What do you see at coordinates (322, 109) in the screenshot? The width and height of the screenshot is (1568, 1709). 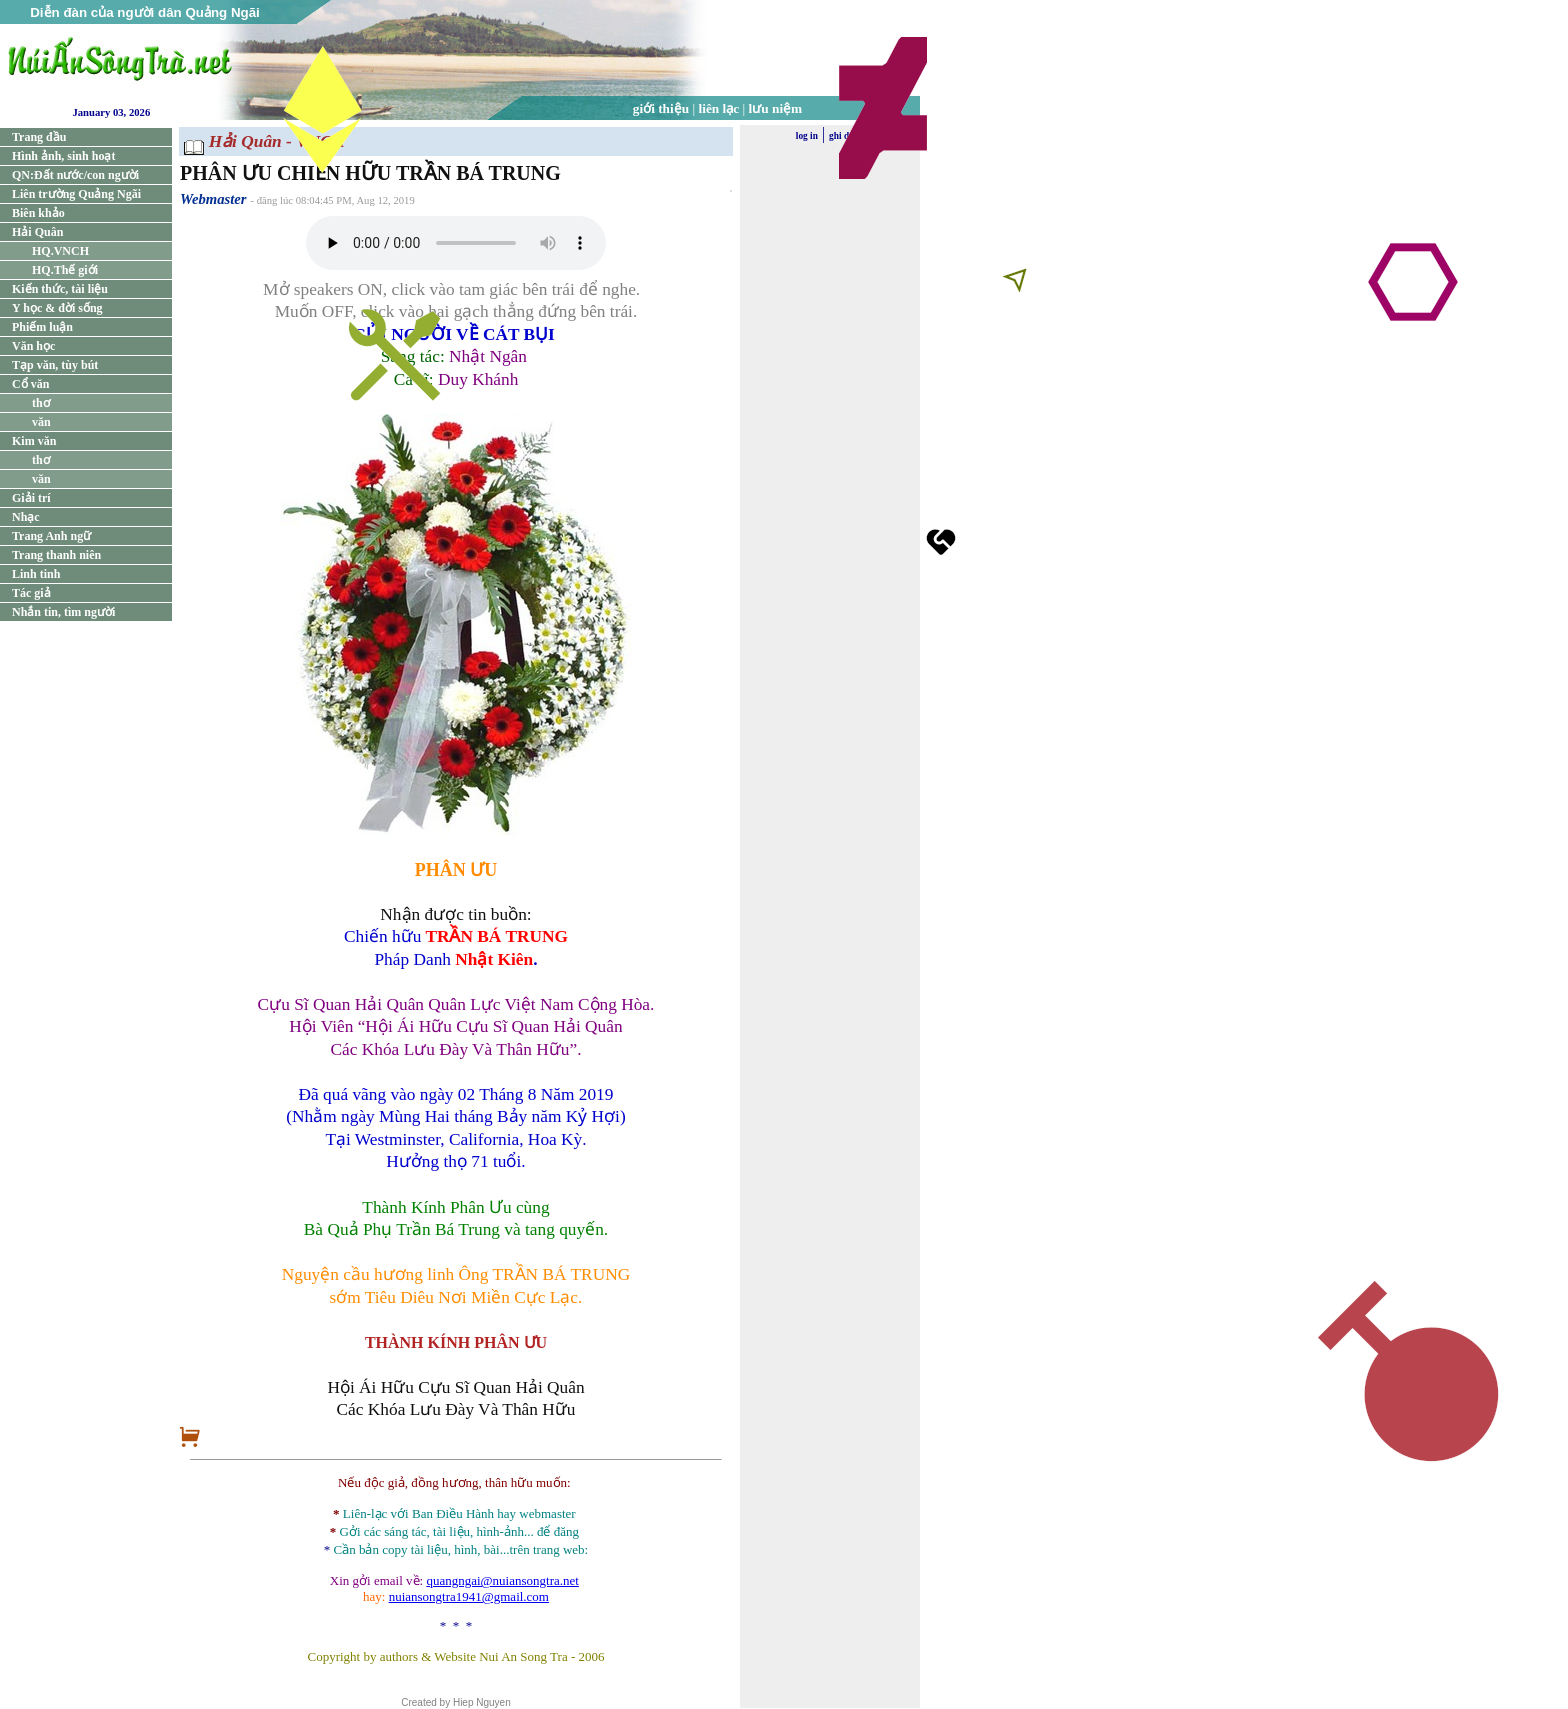 I see `ethereum cryptocurrency logo` at bounding box center [322, 109].